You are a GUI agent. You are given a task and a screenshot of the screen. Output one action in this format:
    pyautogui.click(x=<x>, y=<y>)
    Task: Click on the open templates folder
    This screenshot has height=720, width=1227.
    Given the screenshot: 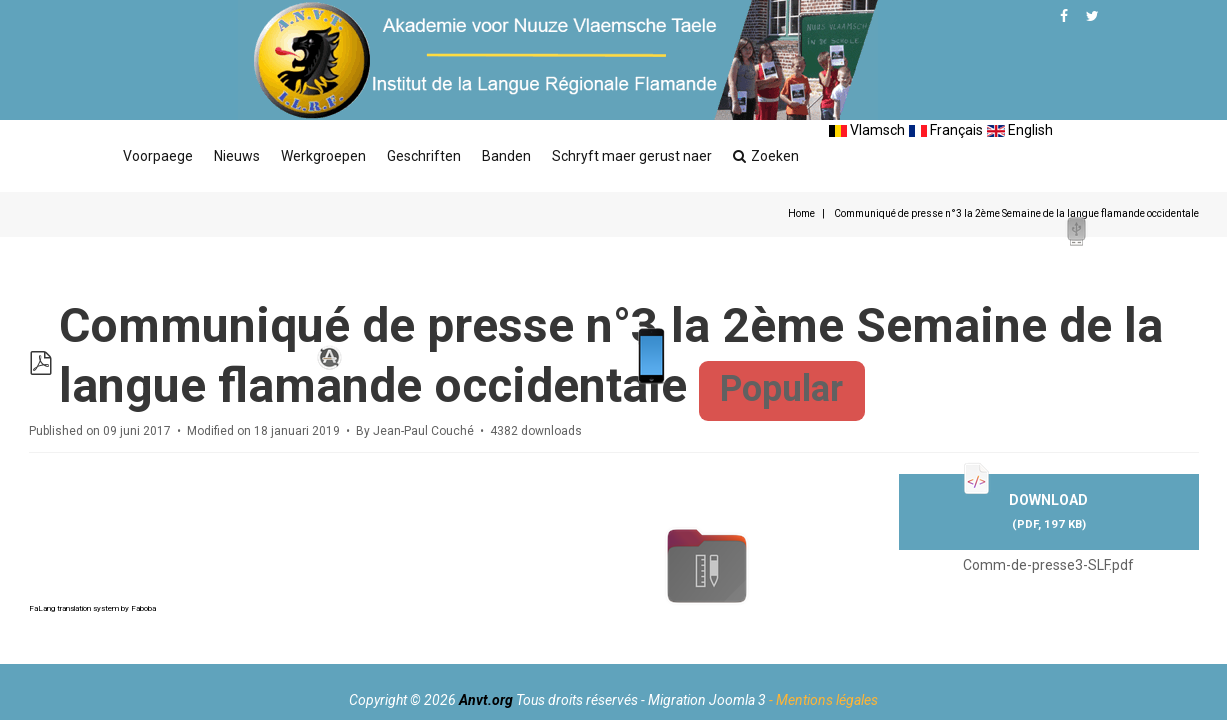 What is the action you would take?
    pyautogui.click(x=707, y=566)
    